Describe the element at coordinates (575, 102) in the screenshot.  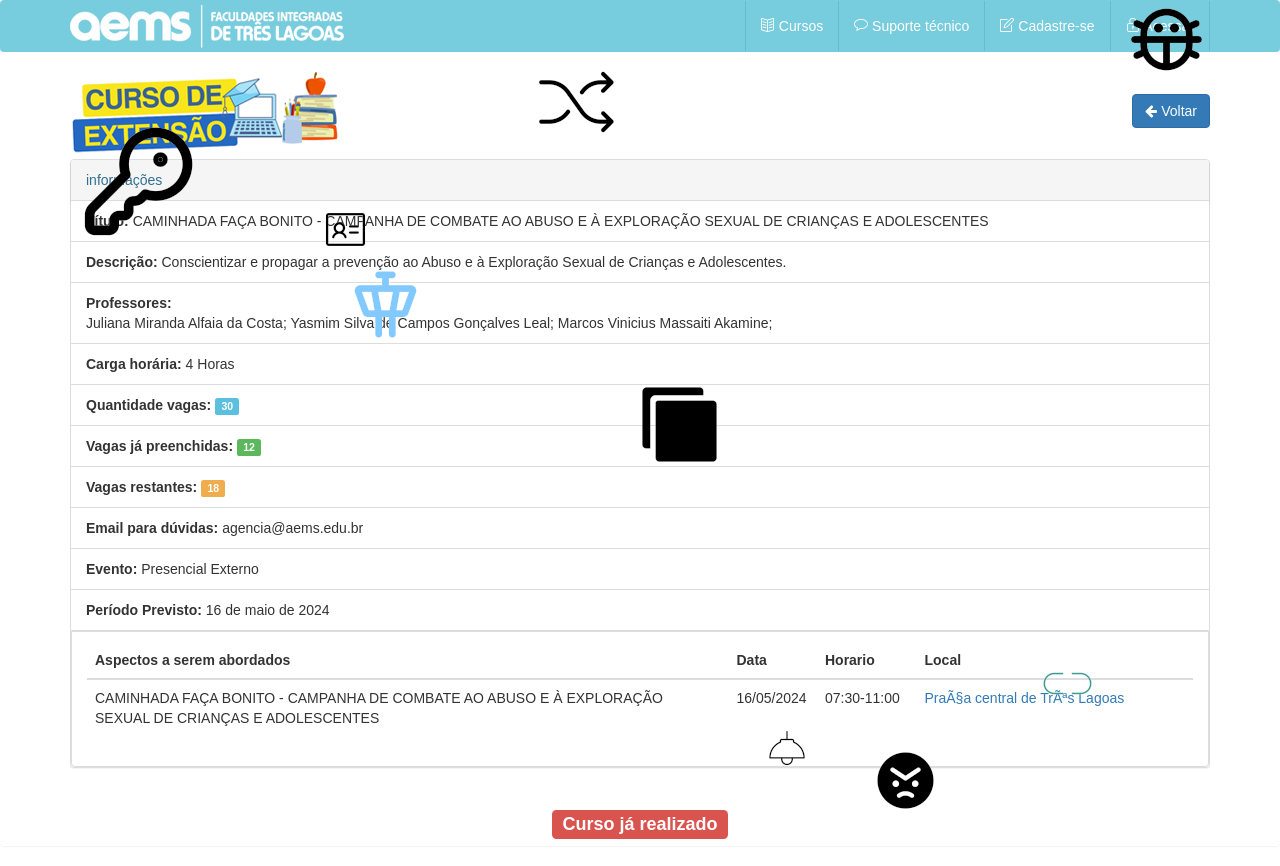
I see `shuffle playlist or queue order` at that location.